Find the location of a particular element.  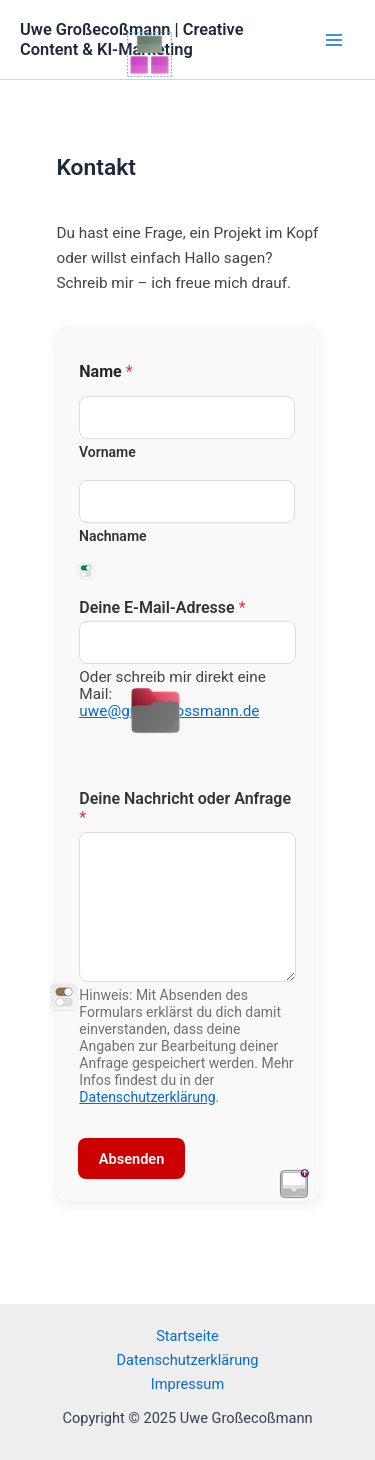

view outgoing mail queue is located at coordinates (294, 1184).